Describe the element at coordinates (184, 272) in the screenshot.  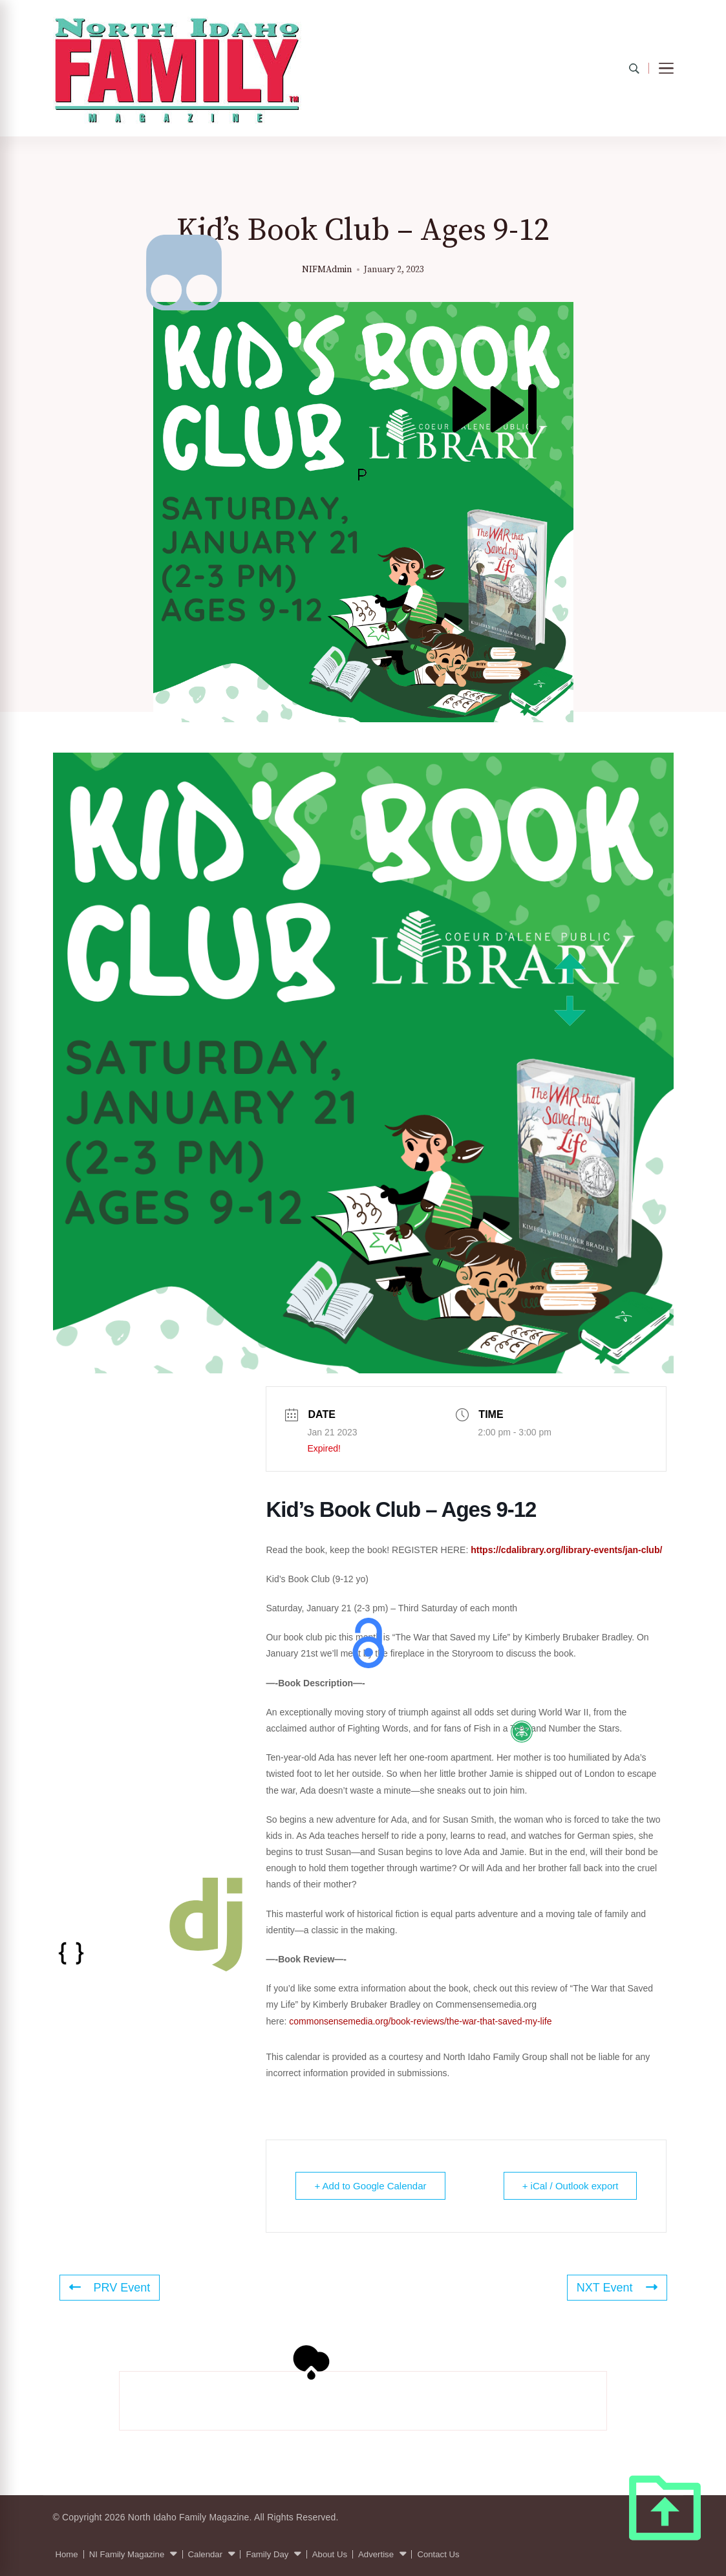
I see `open Tampermonkey browser extension` at that location.